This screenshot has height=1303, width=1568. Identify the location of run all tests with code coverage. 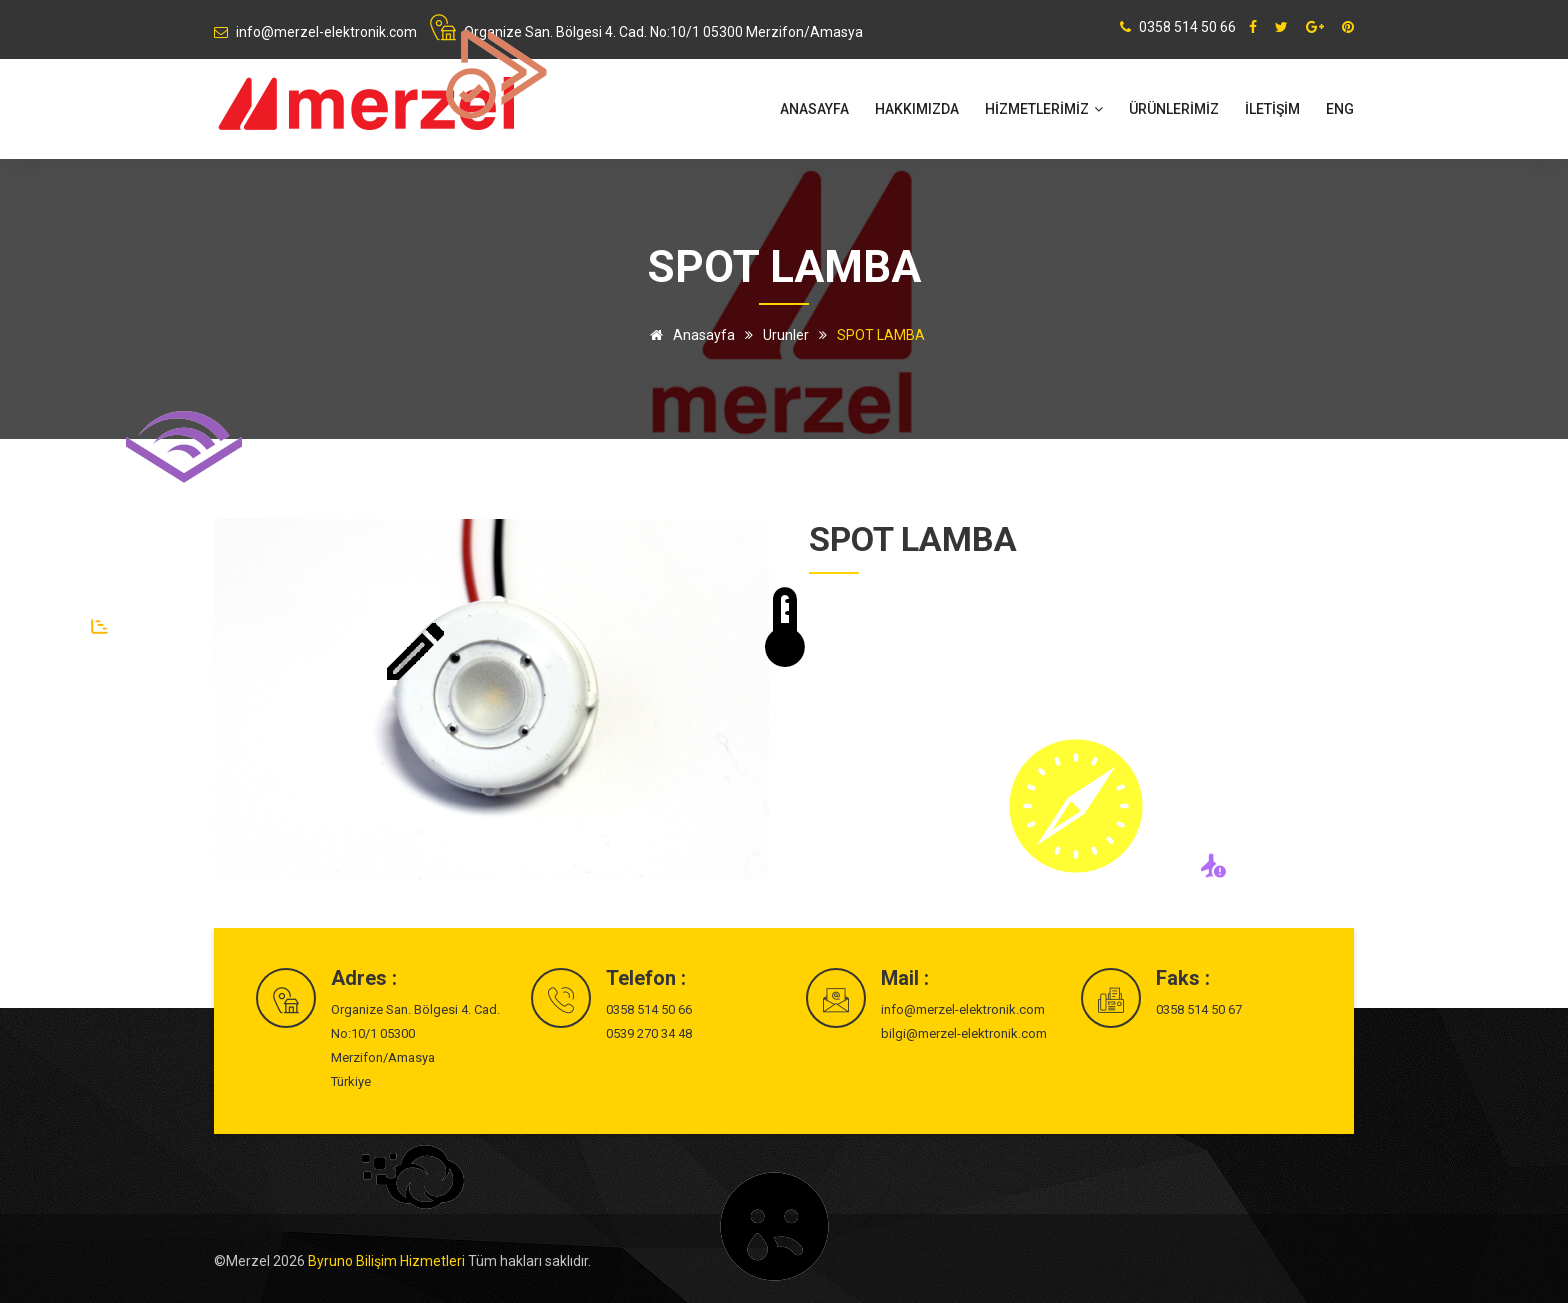
(498, 69).